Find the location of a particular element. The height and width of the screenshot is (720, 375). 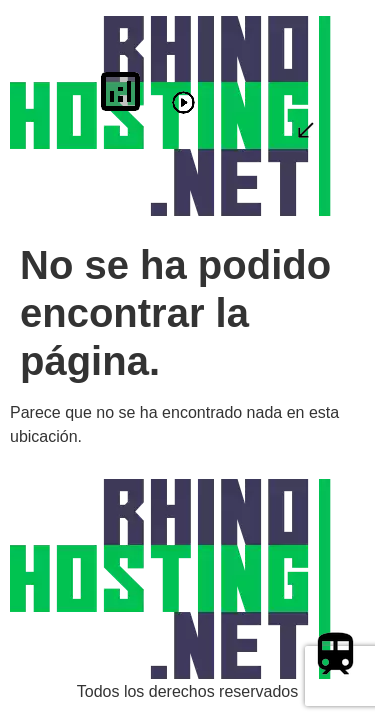

play video or audio content is located at coordinates (183, 102).